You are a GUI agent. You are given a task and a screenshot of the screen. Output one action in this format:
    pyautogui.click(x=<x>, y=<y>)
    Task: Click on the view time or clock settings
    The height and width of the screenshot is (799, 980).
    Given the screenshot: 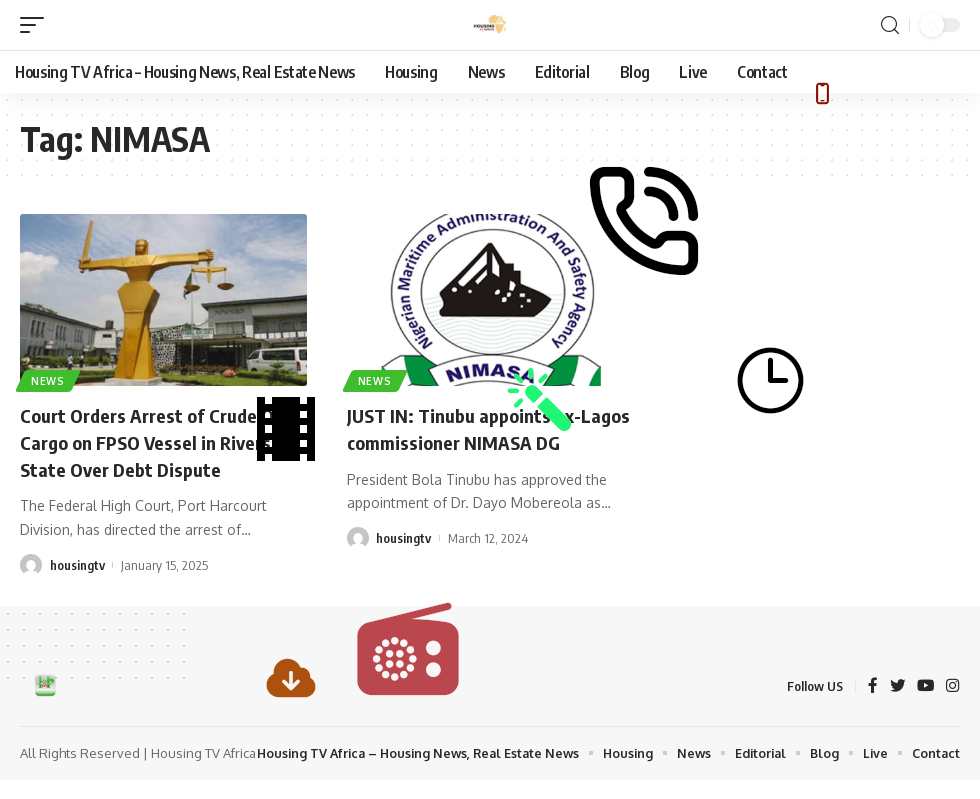 What is the action you would take?
    pyautogui.click(x=770, y=380)
    